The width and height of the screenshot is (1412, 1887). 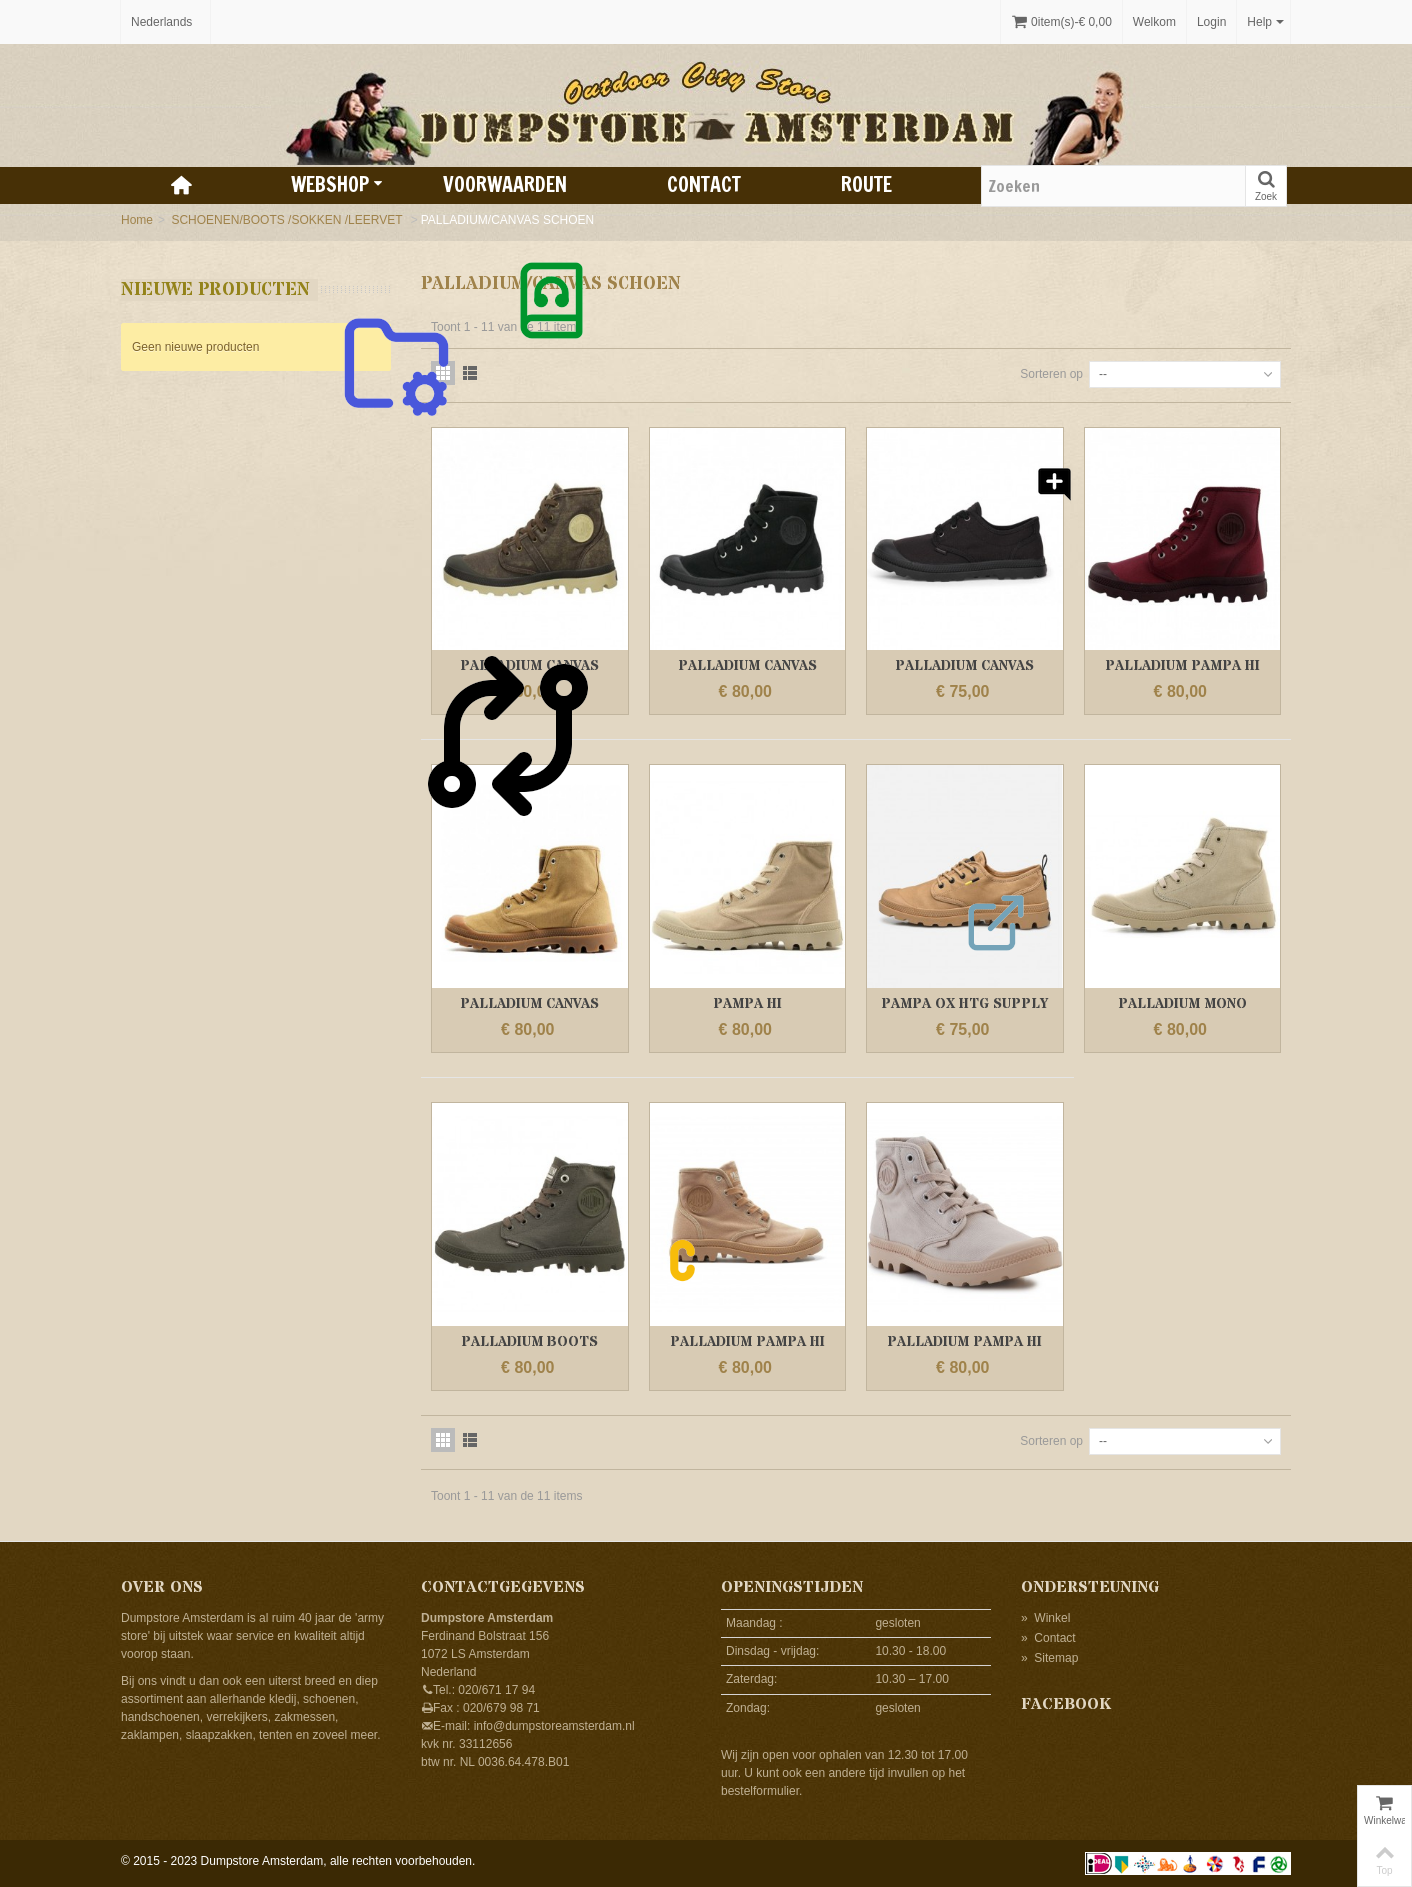 I want to click on access folder settings, so click(x=396, y=365).